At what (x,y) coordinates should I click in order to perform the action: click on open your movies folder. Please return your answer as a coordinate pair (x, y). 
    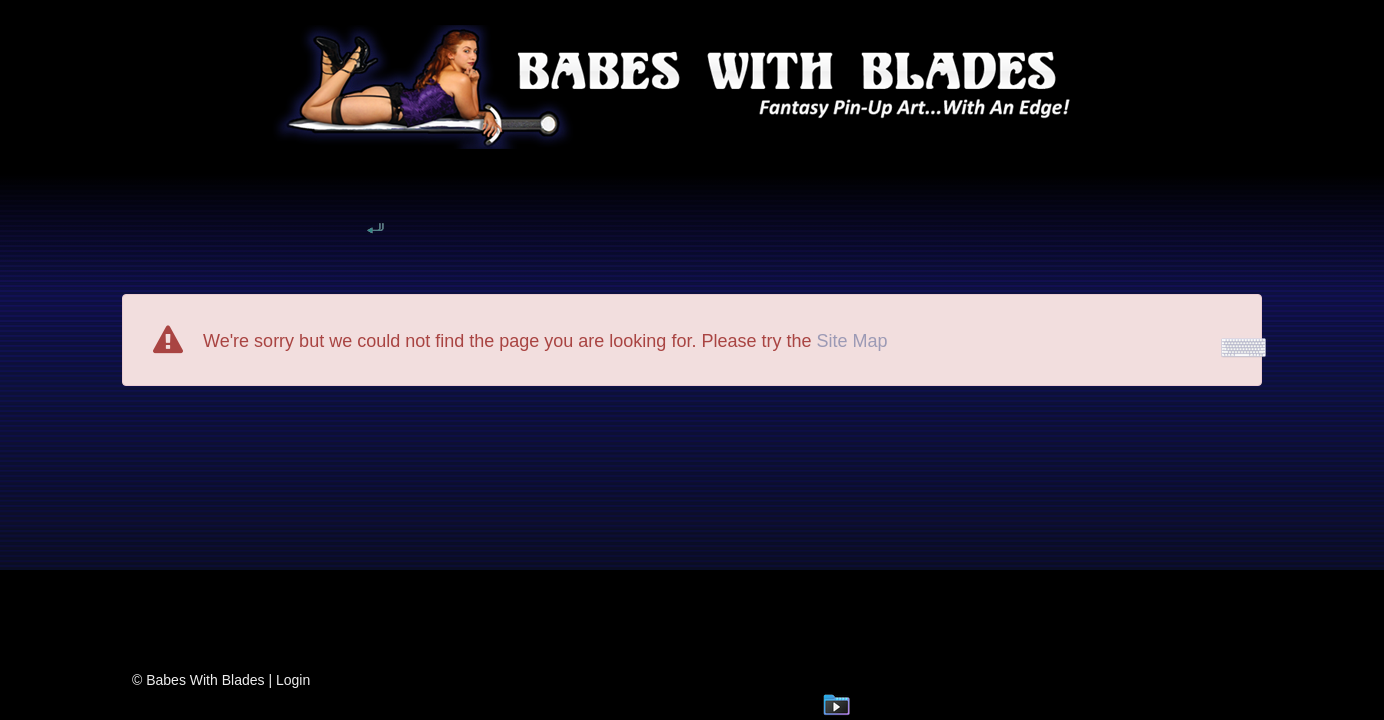
    Looking at the image, I should click on (836, 705).